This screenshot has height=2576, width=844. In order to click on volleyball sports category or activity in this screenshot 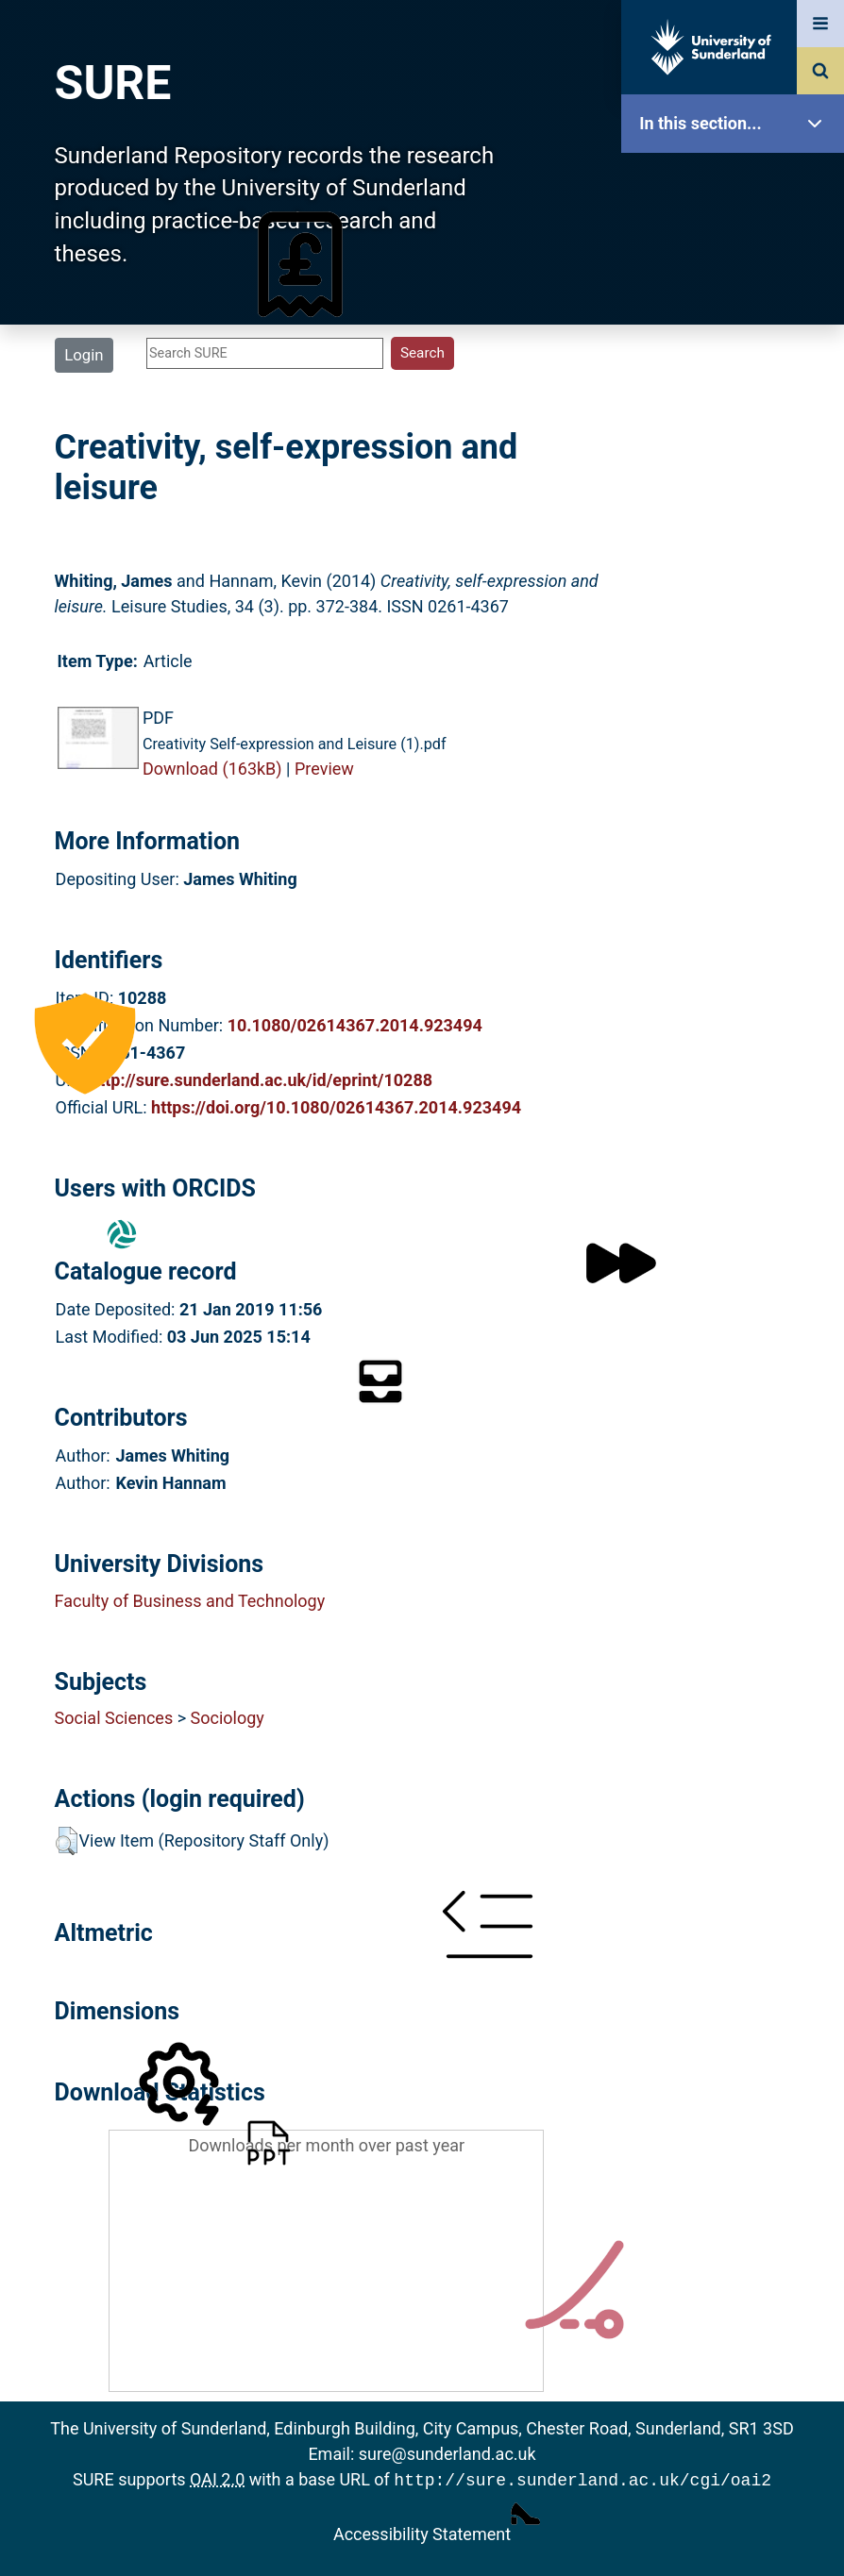, I will do `click(122, 1234)`.